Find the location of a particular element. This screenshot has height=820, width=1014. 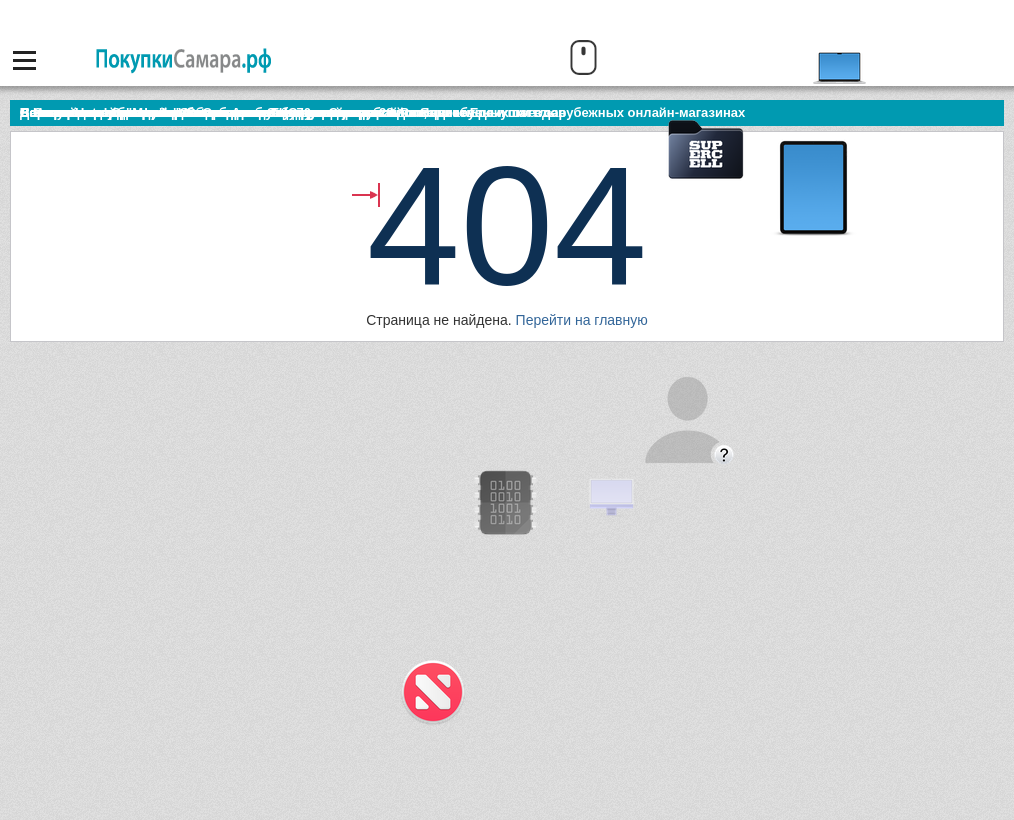

represents a connected iMac device is located at coordinates (611, 496).